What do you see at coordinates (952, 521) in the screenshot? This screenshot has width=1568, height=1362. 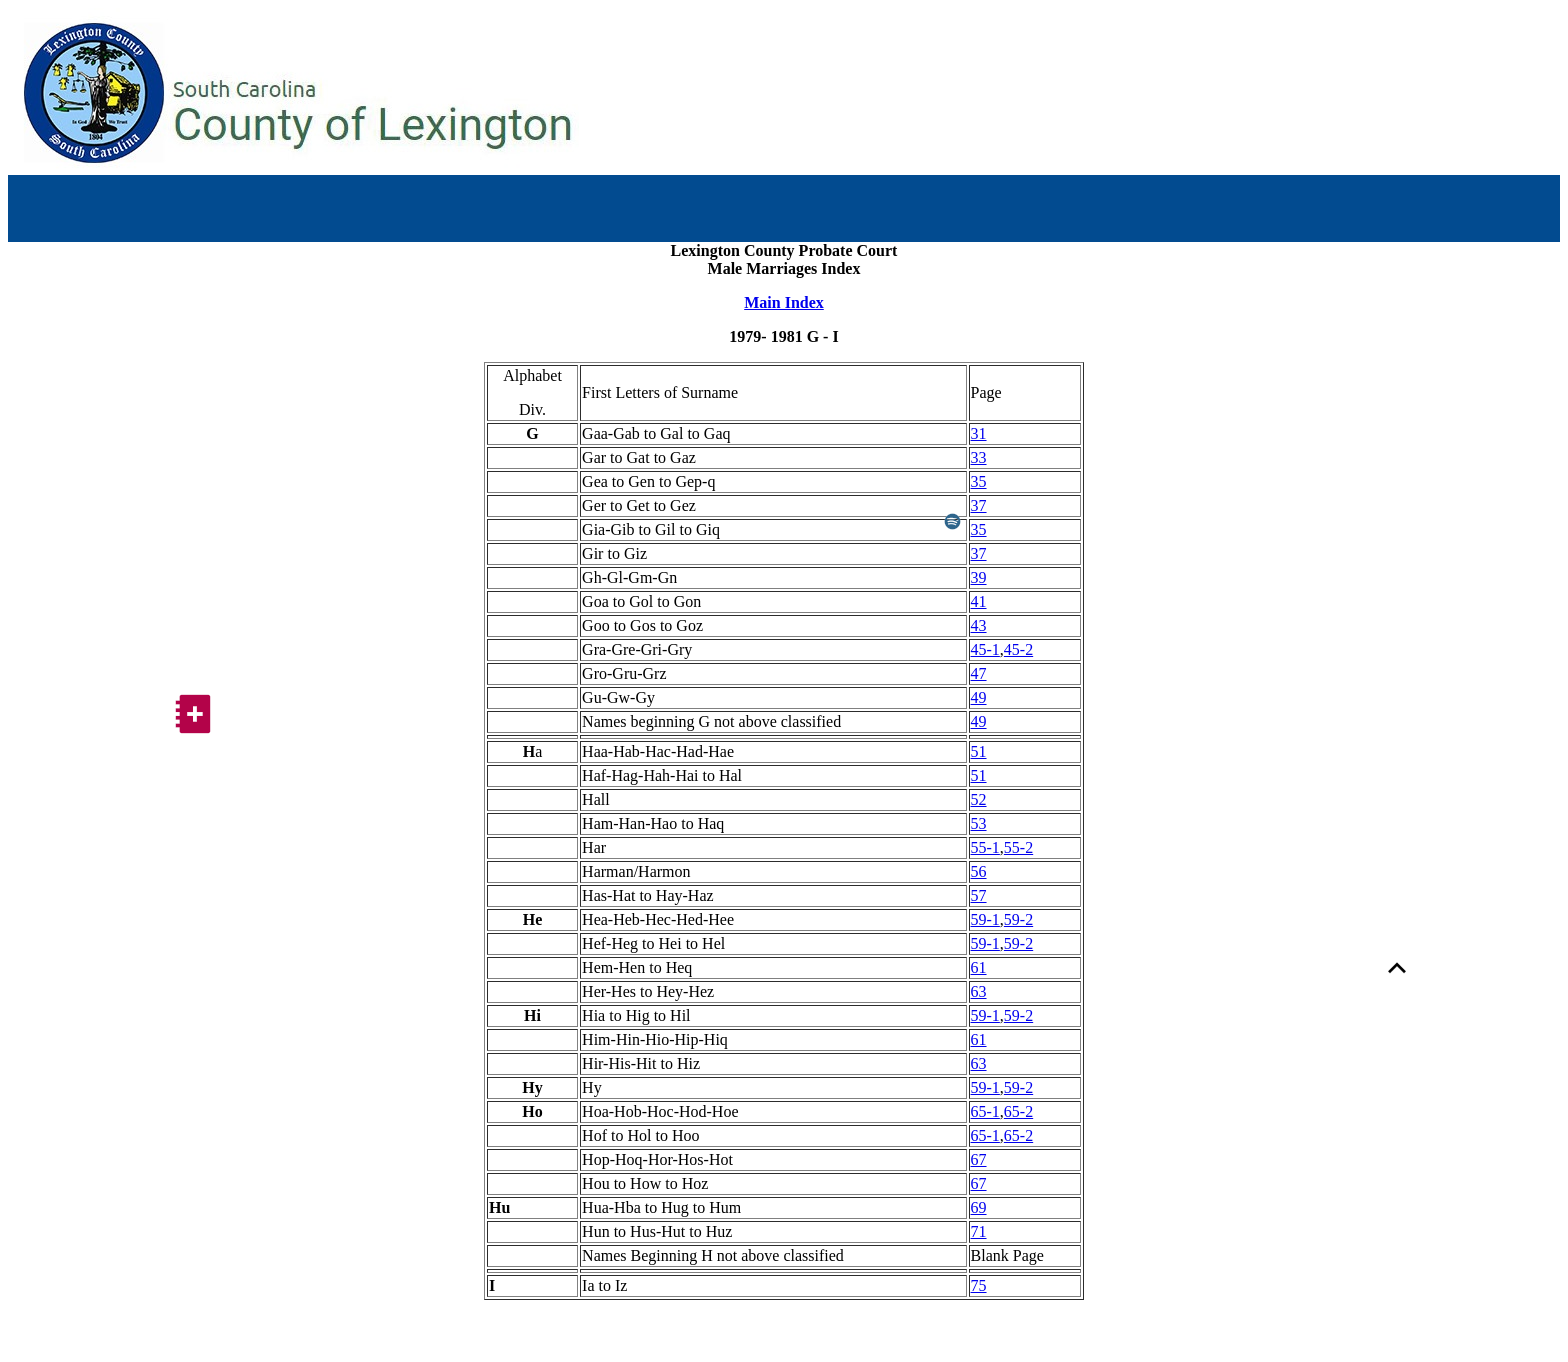 I see `open Spotify` at bounding box center [952, 521].